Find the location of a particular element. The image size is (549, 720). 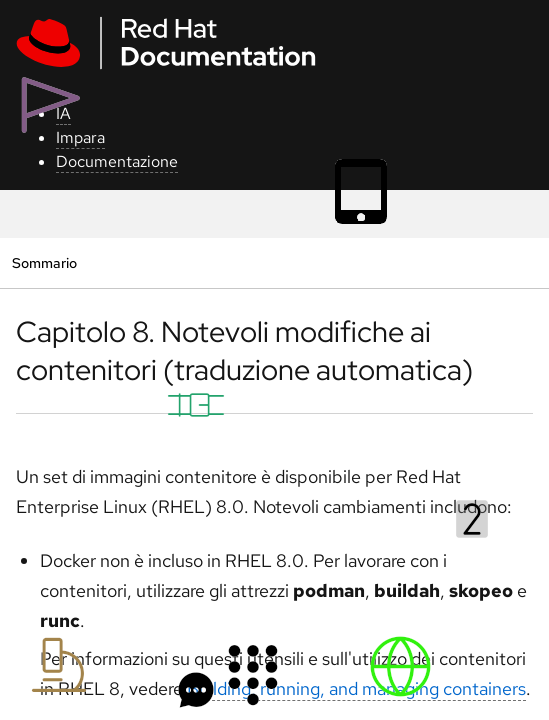

switch to global or worldwide view is located at coordinates (400, 666).